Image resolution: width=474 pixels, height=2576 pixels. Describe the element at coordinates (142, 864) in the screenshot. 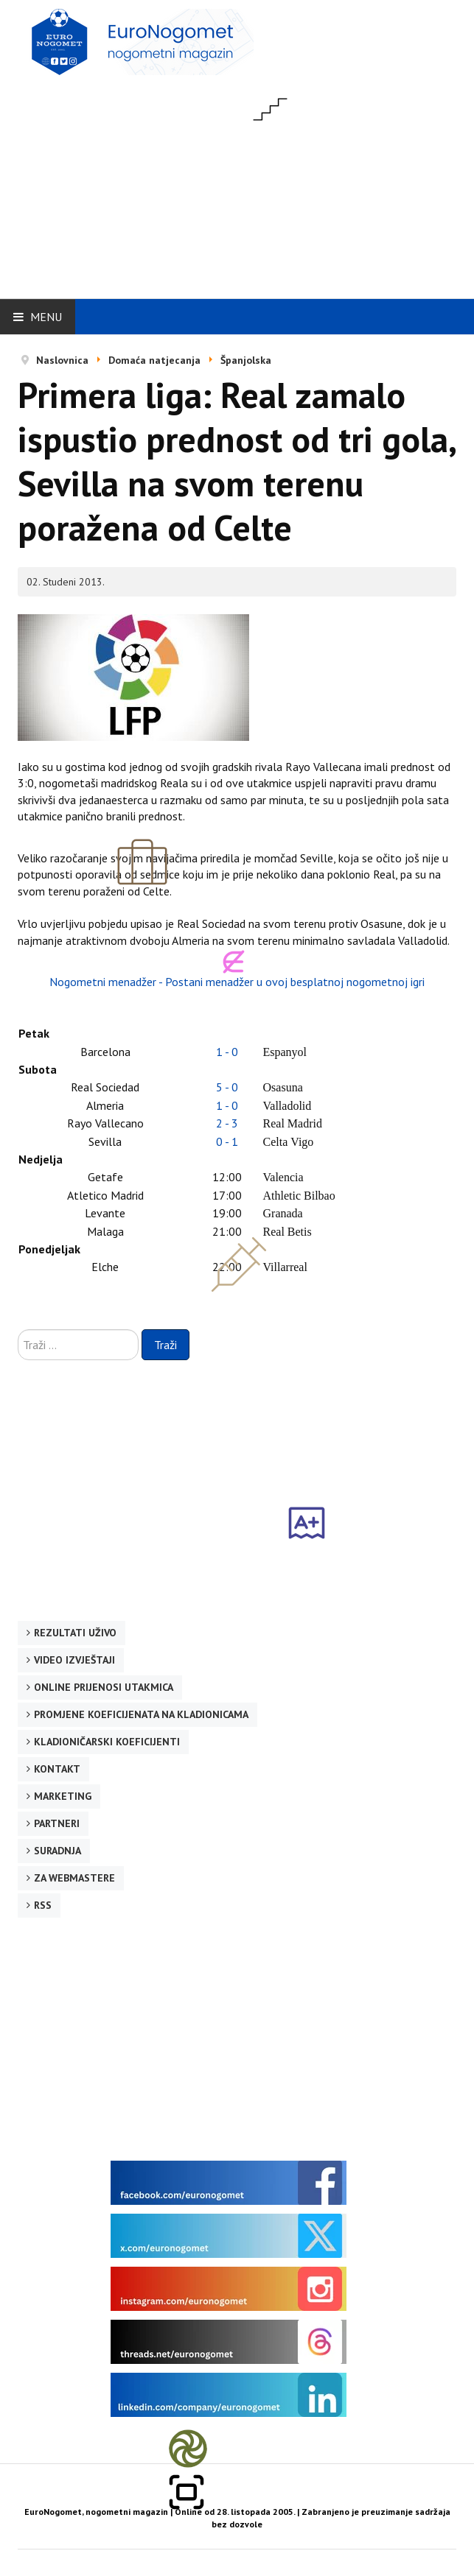

I see `access travel or trip planning features` at that location.